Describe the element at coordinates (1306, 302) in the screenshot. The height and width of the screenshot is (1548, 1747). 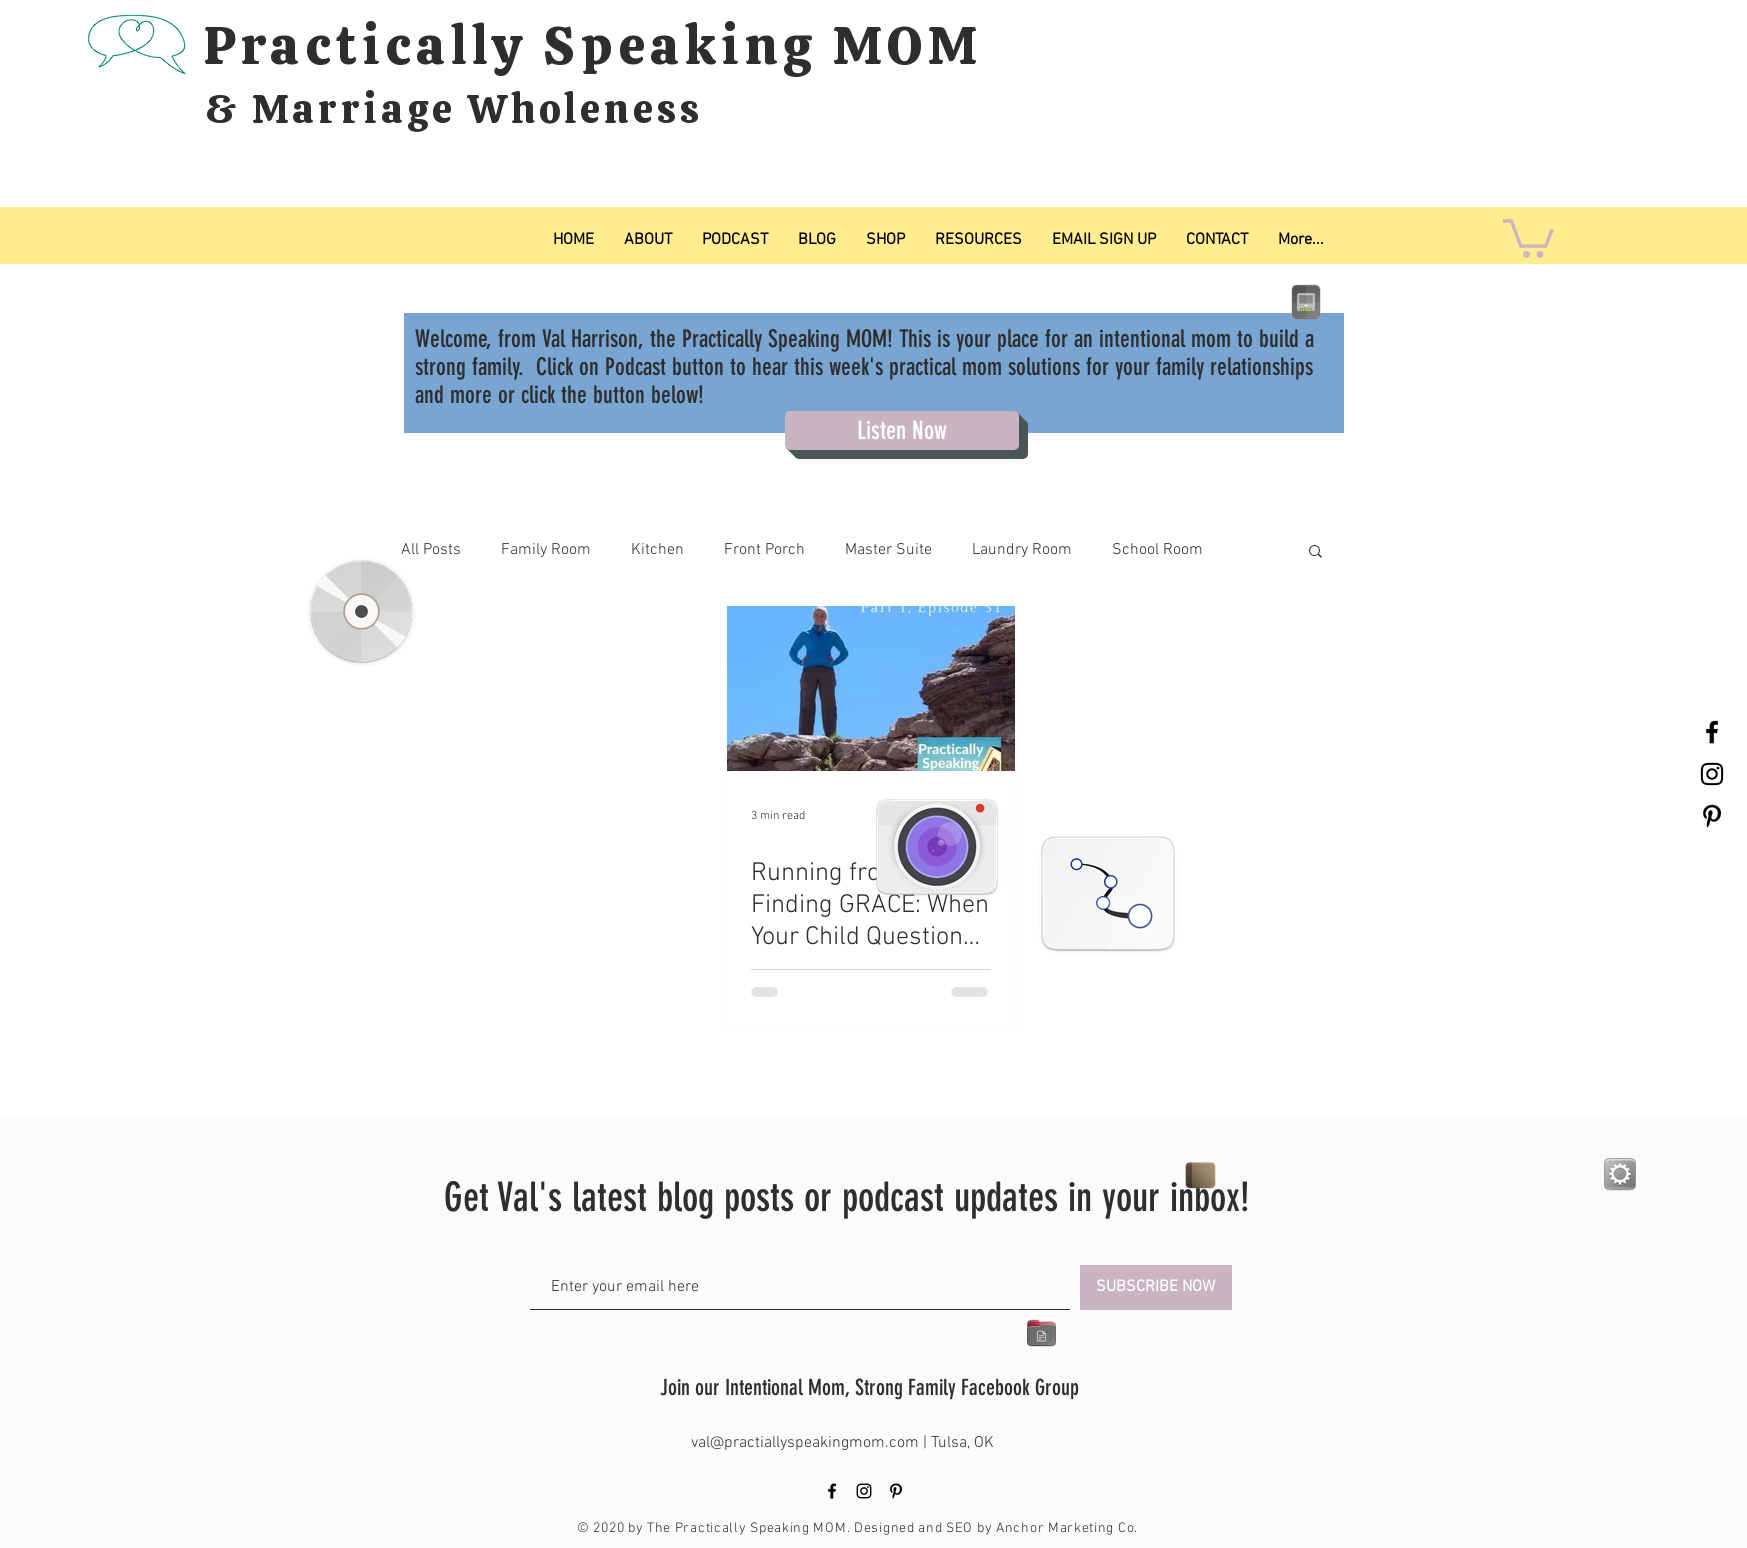
I see `indicates a retro game ROM file` at that location.